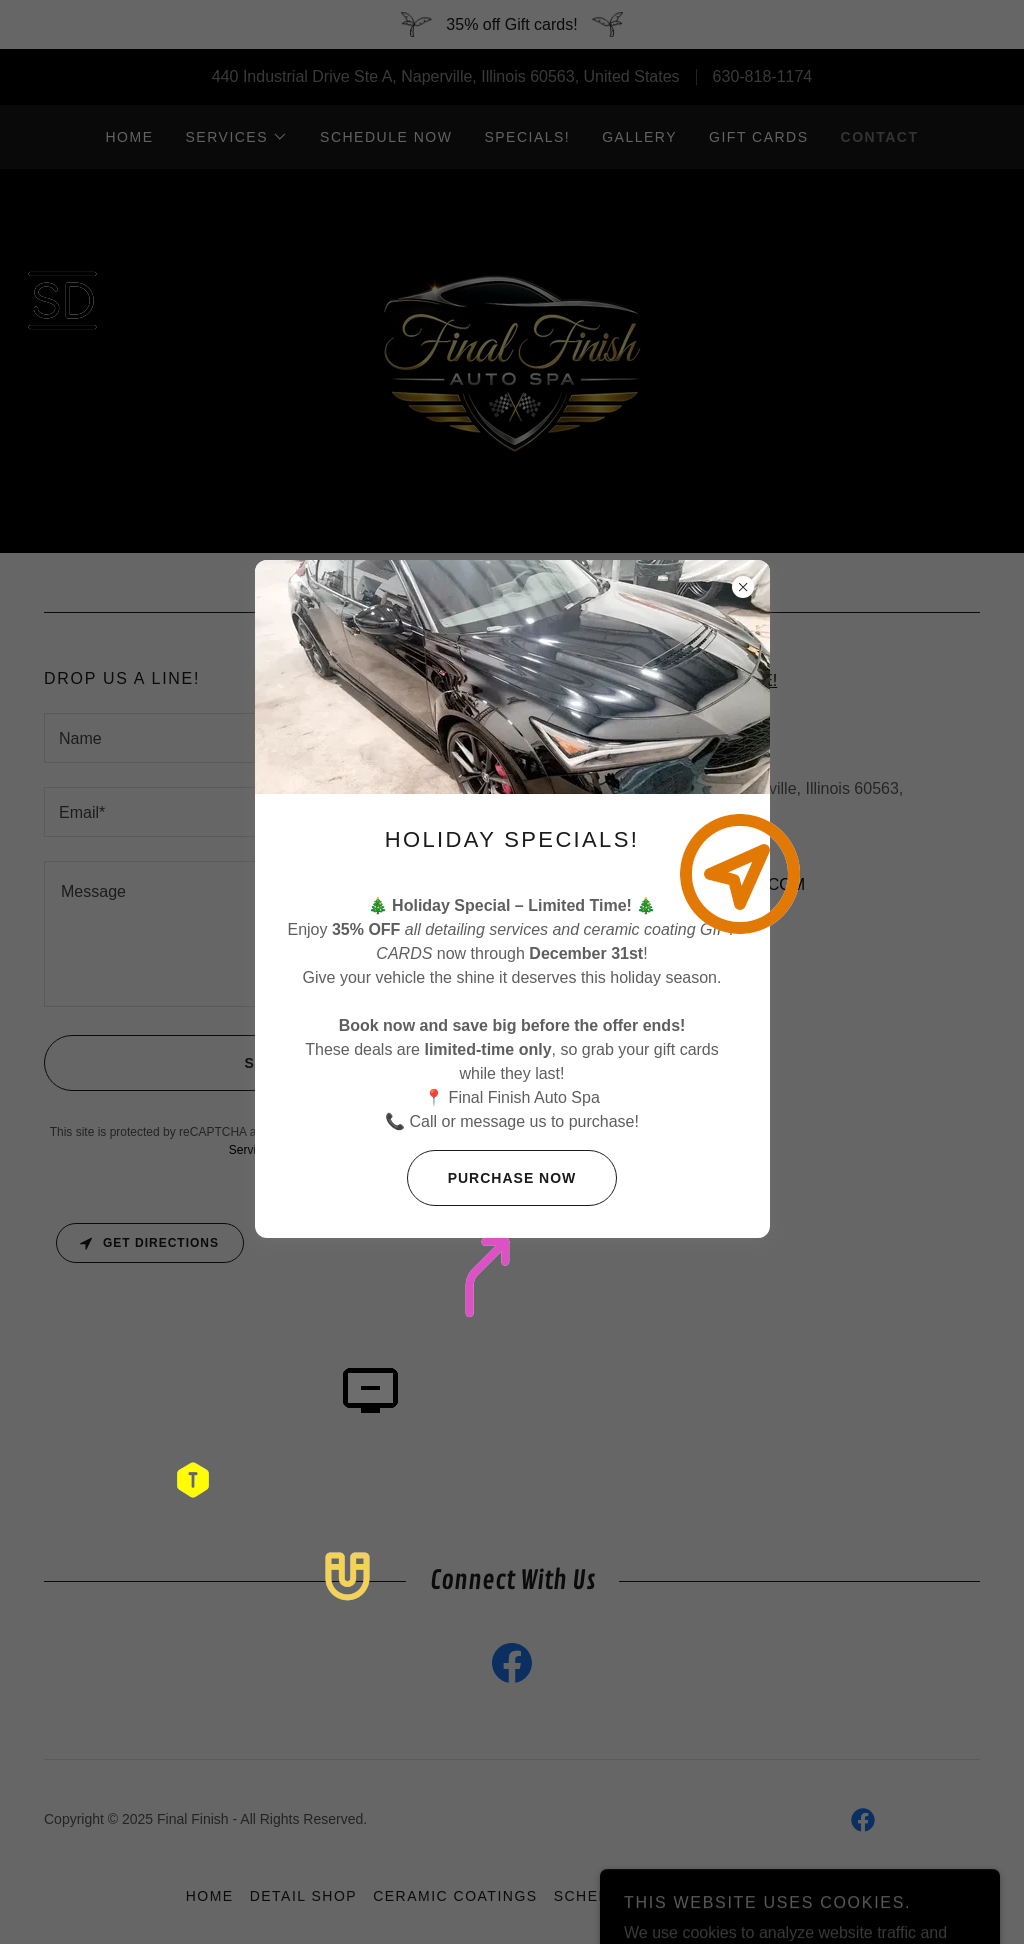 This screenshot has height=1944, width=1024. What do you see at coordinates (62, 300) in the screenshot?
I see `switch to standard definition video quality` at bounding box center [62, 300].